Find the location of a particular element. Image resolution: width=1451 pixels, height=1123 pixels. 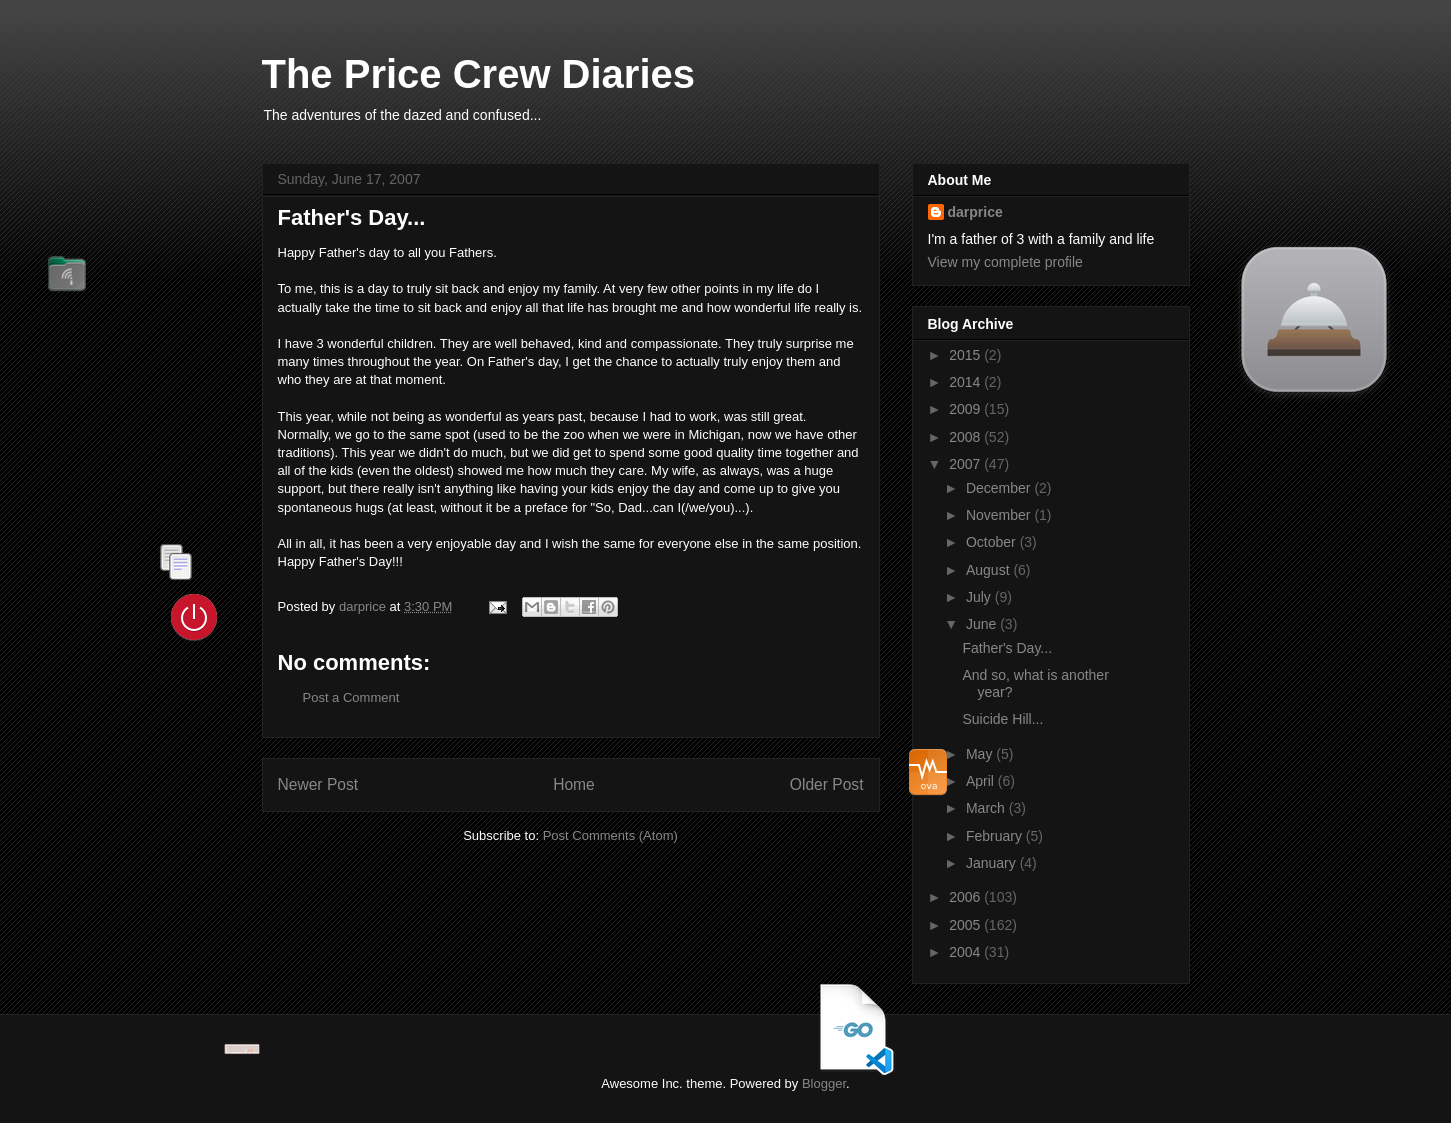

open insync cloud sync folder is located at coordinates (67, 273).